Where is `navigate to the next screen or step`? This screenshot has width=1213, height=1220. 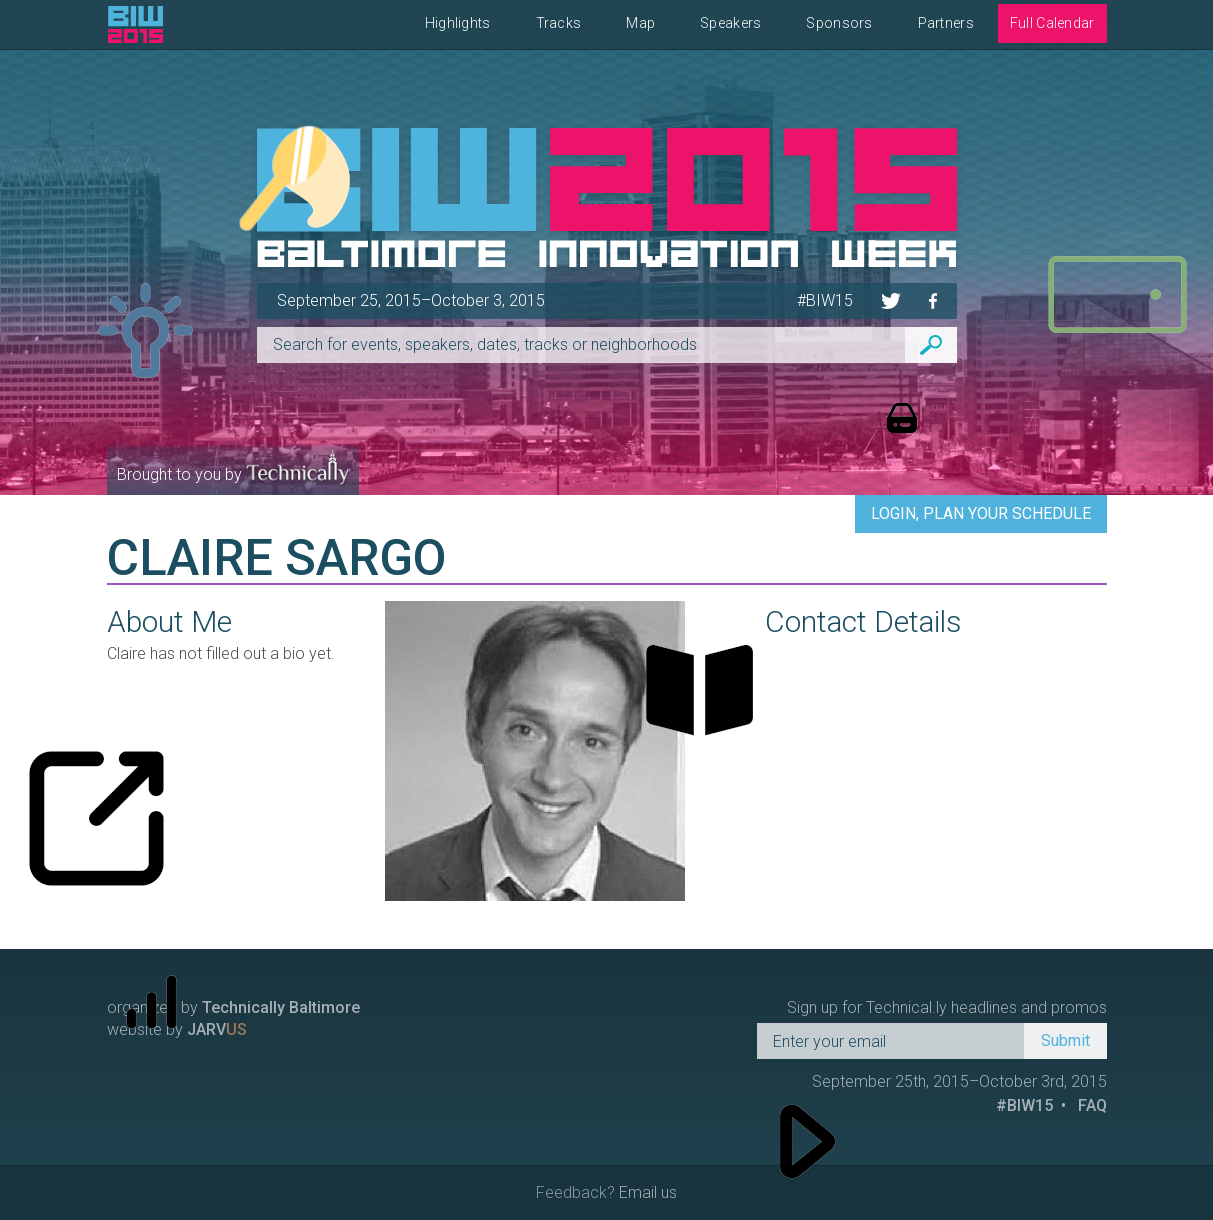
navigate to the next screen or step is located at coordinates (801, 1141).